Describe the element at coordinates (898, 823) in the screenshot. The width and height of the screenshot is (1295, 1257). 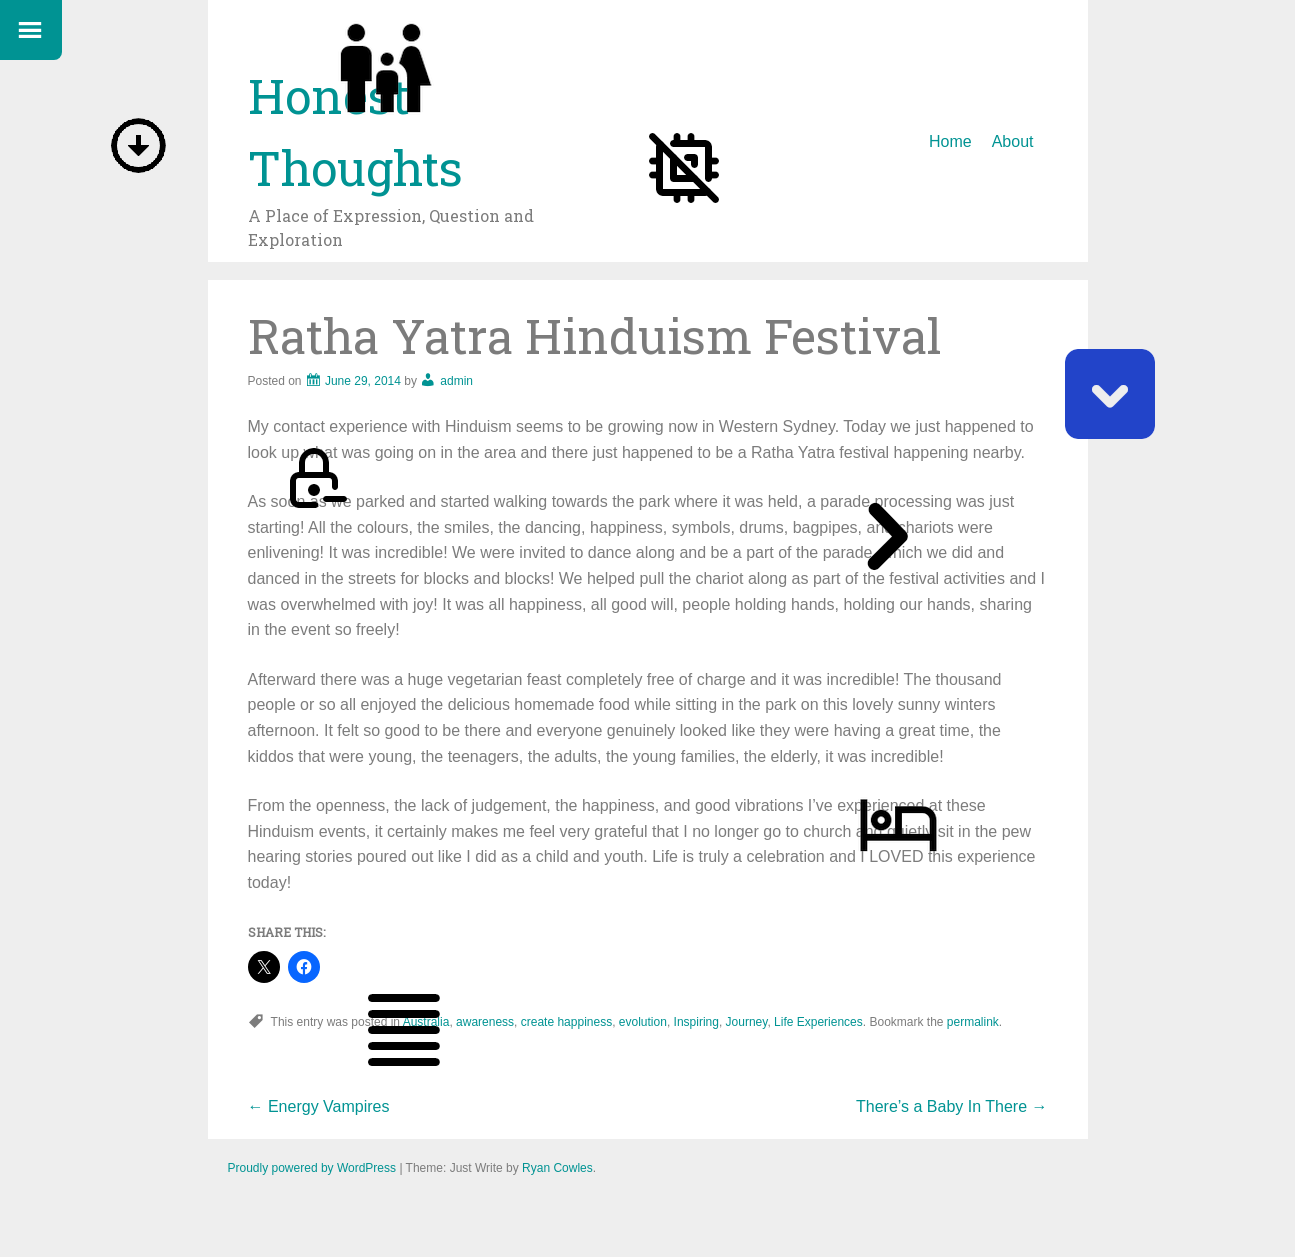
I see `find nearby hotels or lodging` at that location.